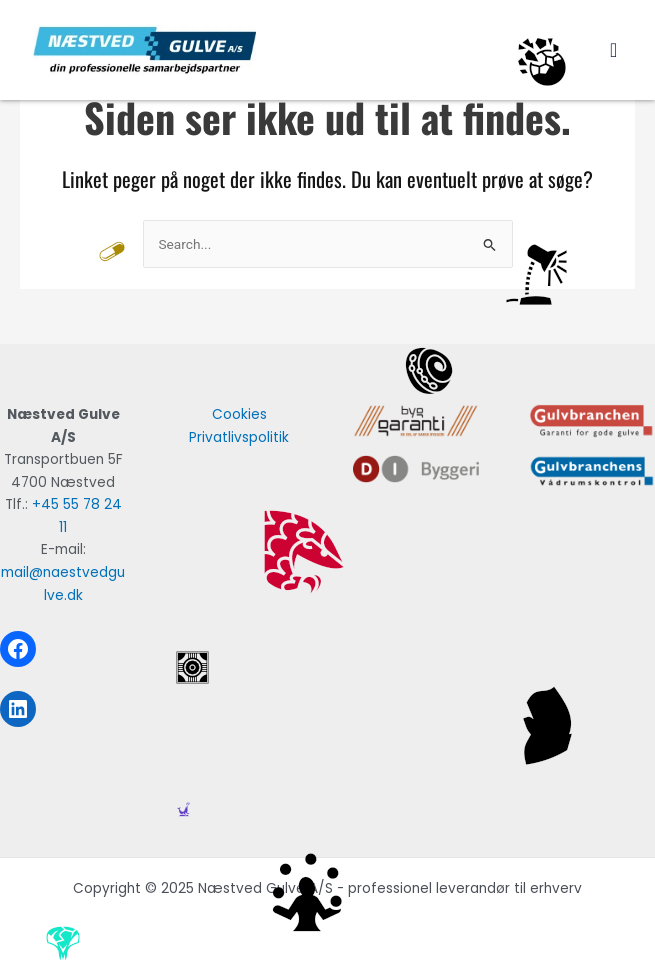  What do you see at coordinates (429, 371) in the screenshot?
I see `decorative shell item in a crafting game` at bounding box center [429, 371].